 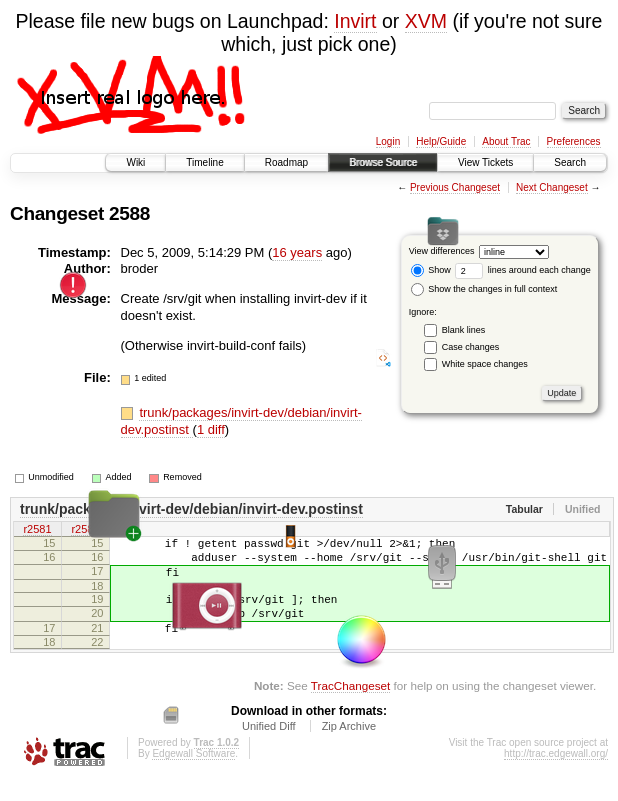 I want to click on access connected USB drive, so click(x=442, y=567).